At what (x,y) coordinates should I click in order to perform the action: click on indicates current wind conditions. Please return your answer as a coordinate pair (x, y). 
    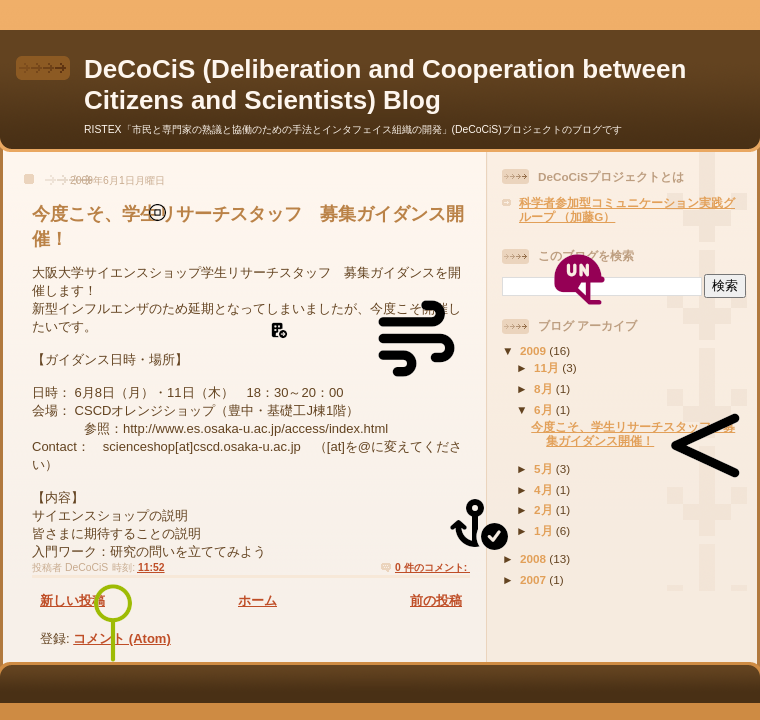
    Looking at the image, I should click on (416, 338).